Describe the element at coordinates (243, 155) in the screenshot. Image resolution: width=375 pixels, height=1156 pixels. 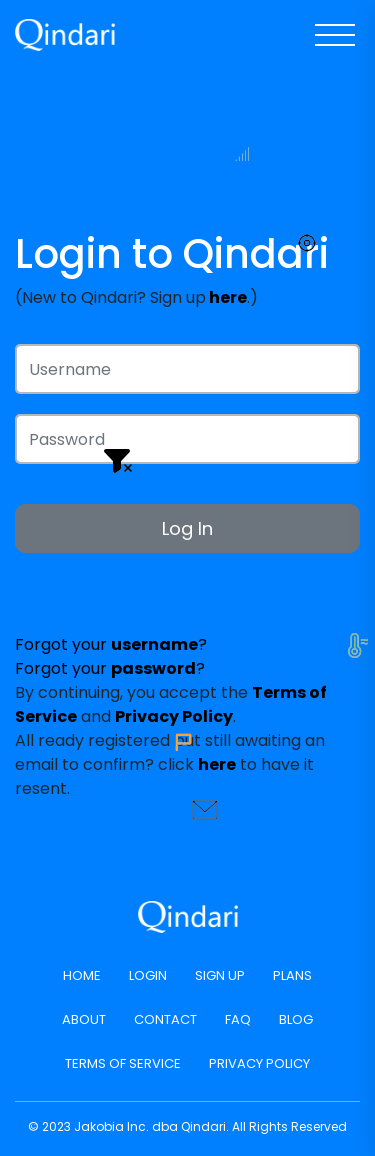
I see `indicates full cellular signal strength` at that location.